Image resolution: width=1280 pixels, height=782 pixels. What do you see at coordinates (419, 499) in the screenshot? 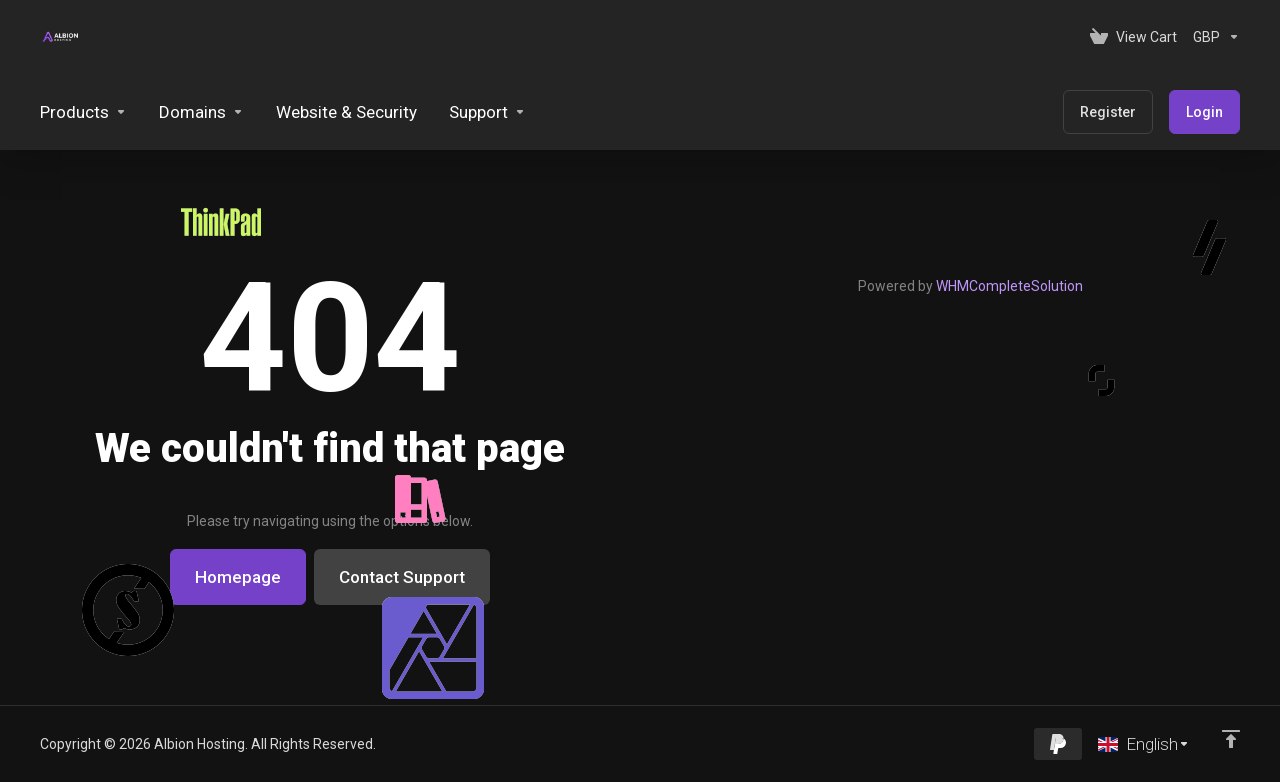
I see `access your library or collection` at bounding box center [419, 499].